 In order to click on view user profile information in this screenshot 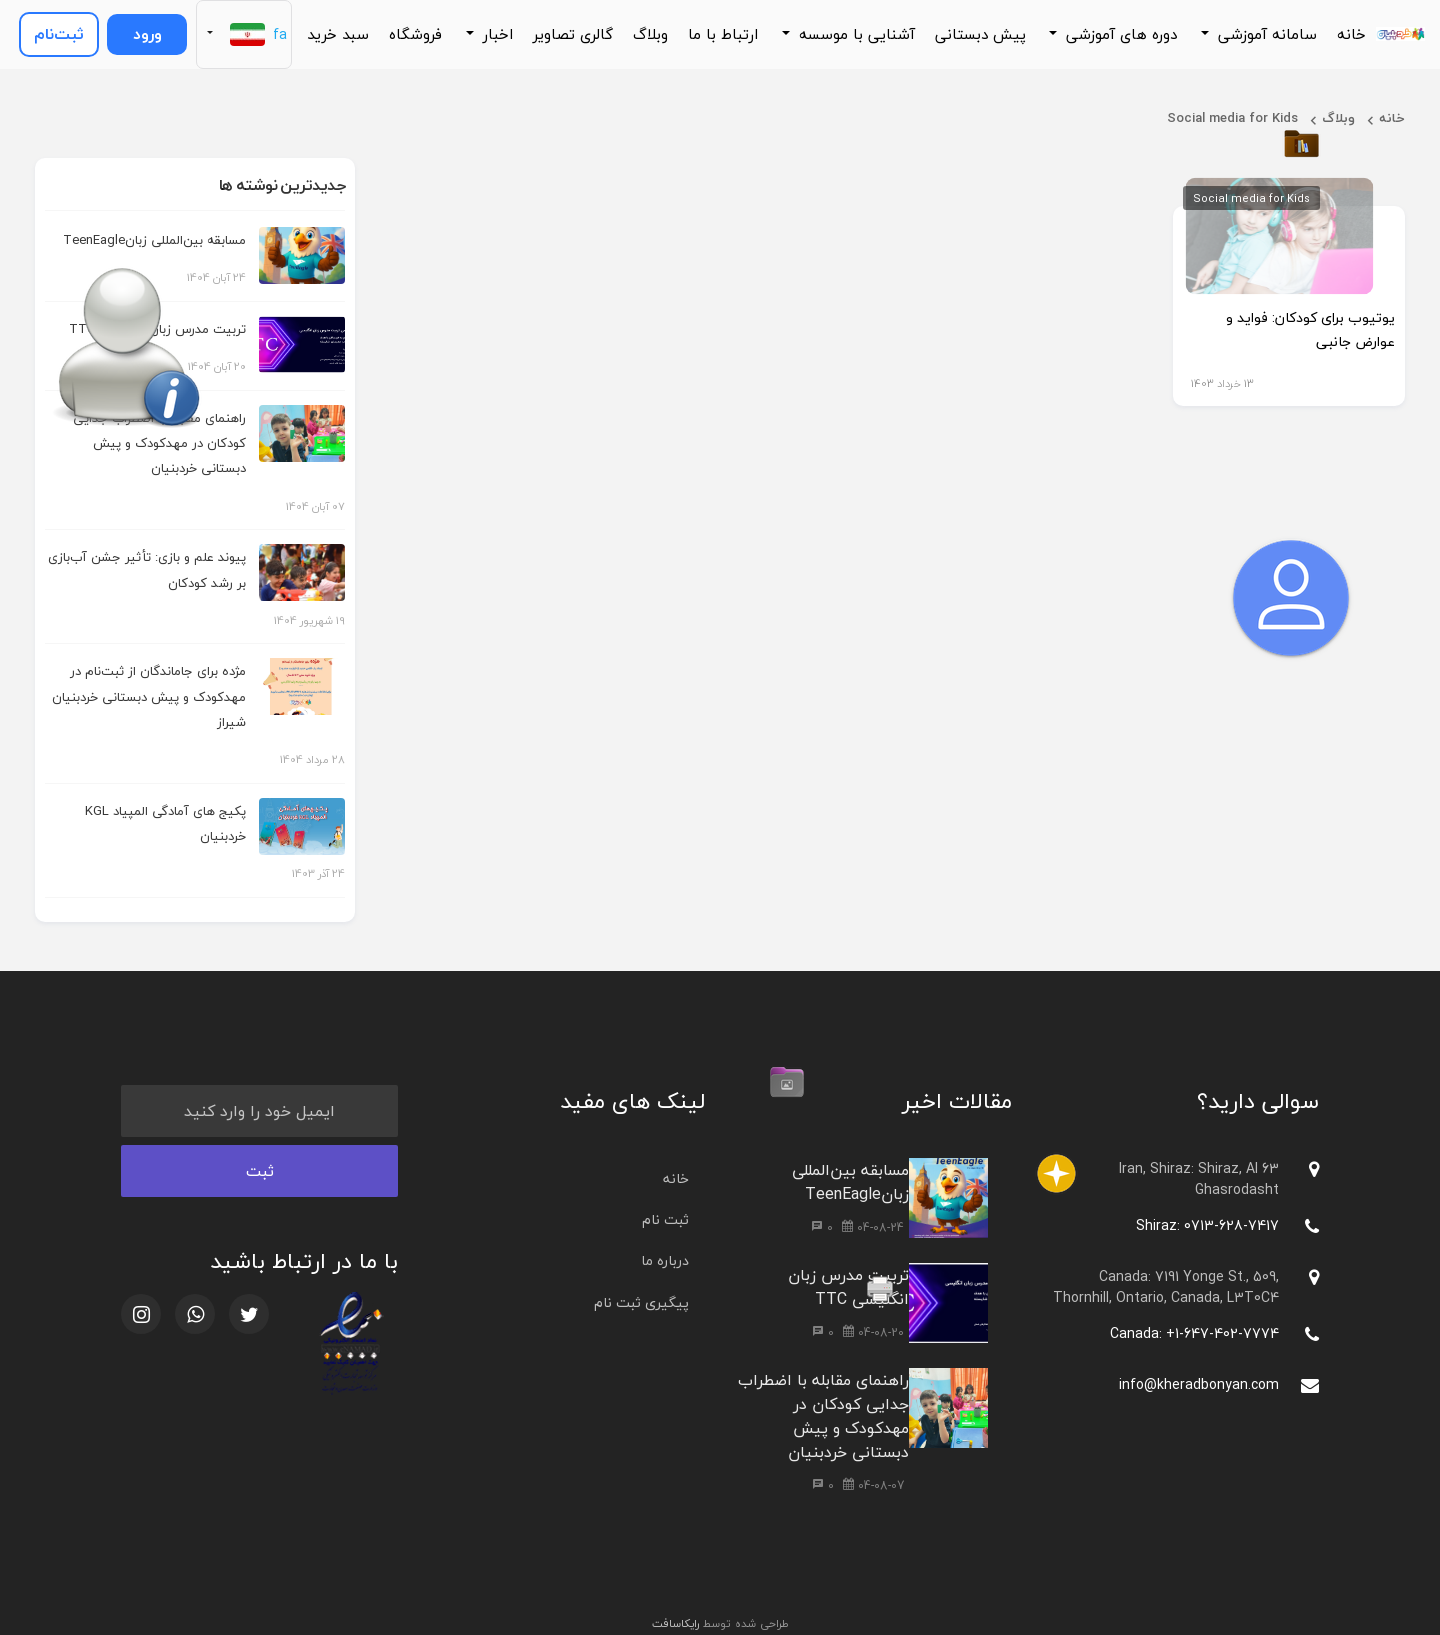, I will do `click(125, 350)`.